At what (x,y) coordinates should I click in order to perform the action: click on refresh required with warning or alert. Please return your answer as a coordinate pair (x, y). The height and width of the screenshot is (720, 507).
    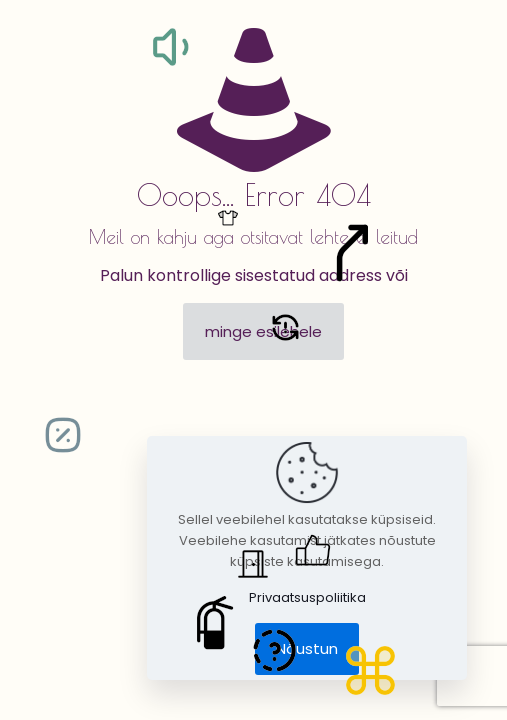
    Looking at the image, I should click on (285, 327).